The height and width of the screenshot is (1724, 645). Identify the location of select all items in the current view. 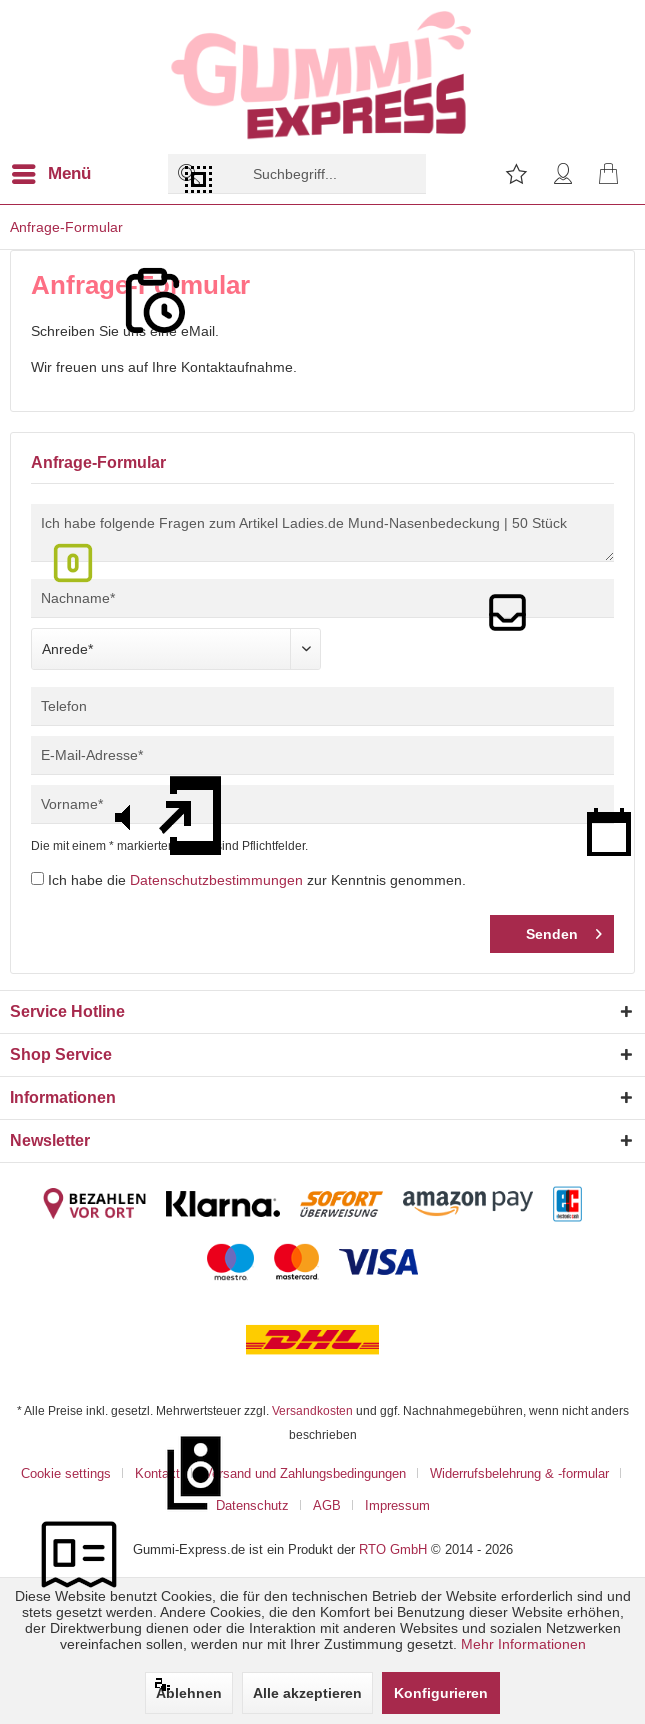
(198, 179).